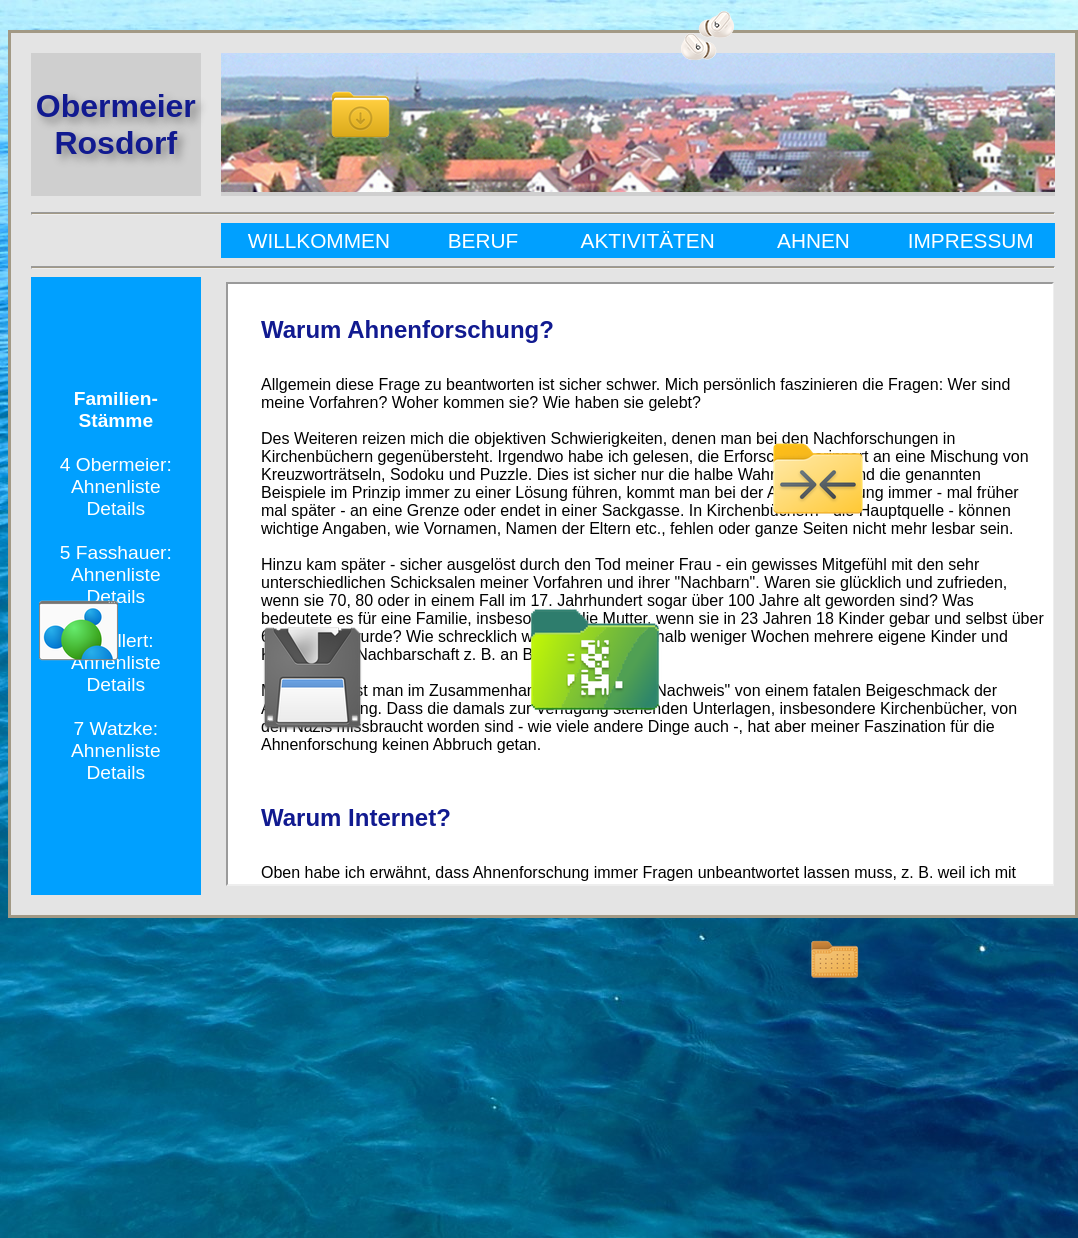 The image size is (1078, 1238). Describe the element at coordinates (312, 678) in the screenshot. I see `access superdisk or floppy drive storage` at that location.